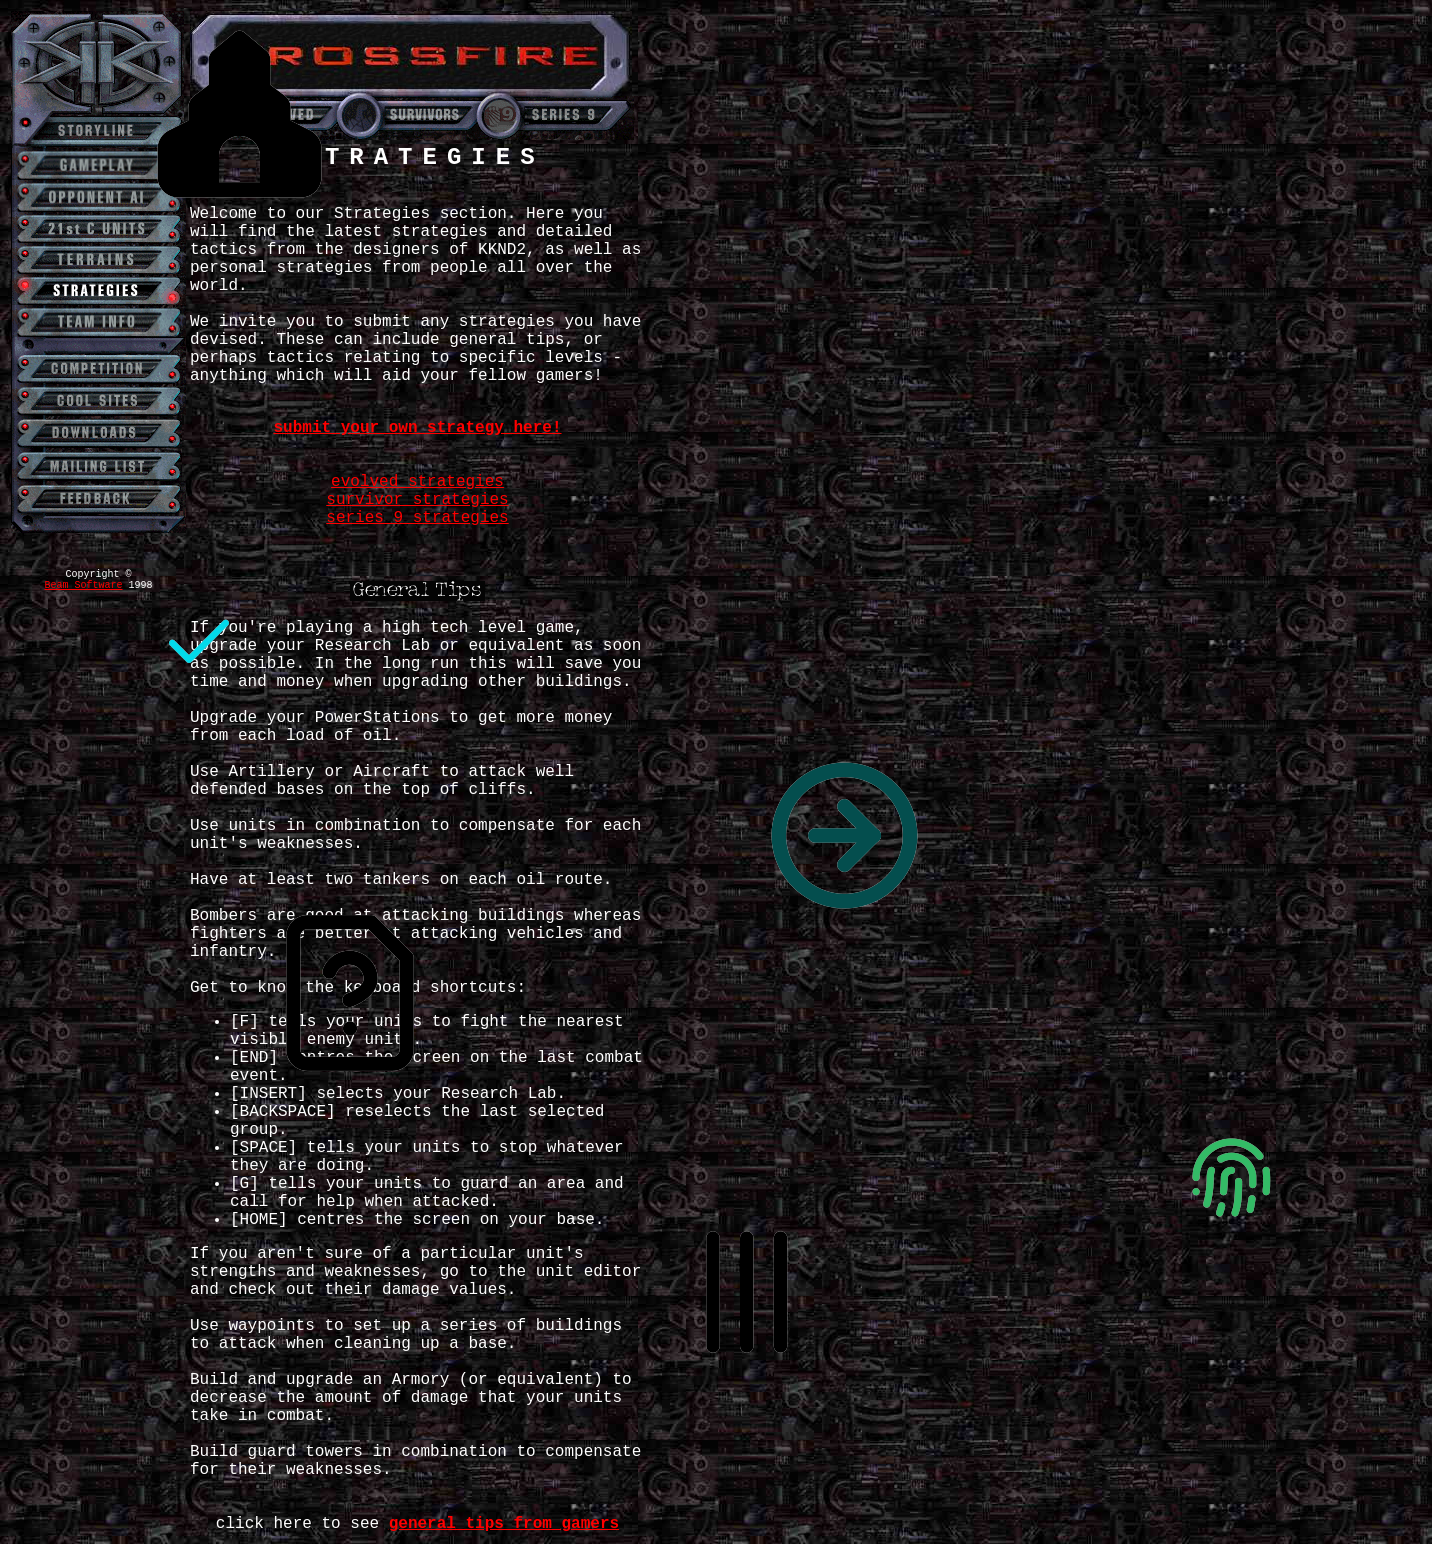  Describe the element at coordinates (767, 1292) in the screenshot. I see `indicates a count or tally of three items` at that location.